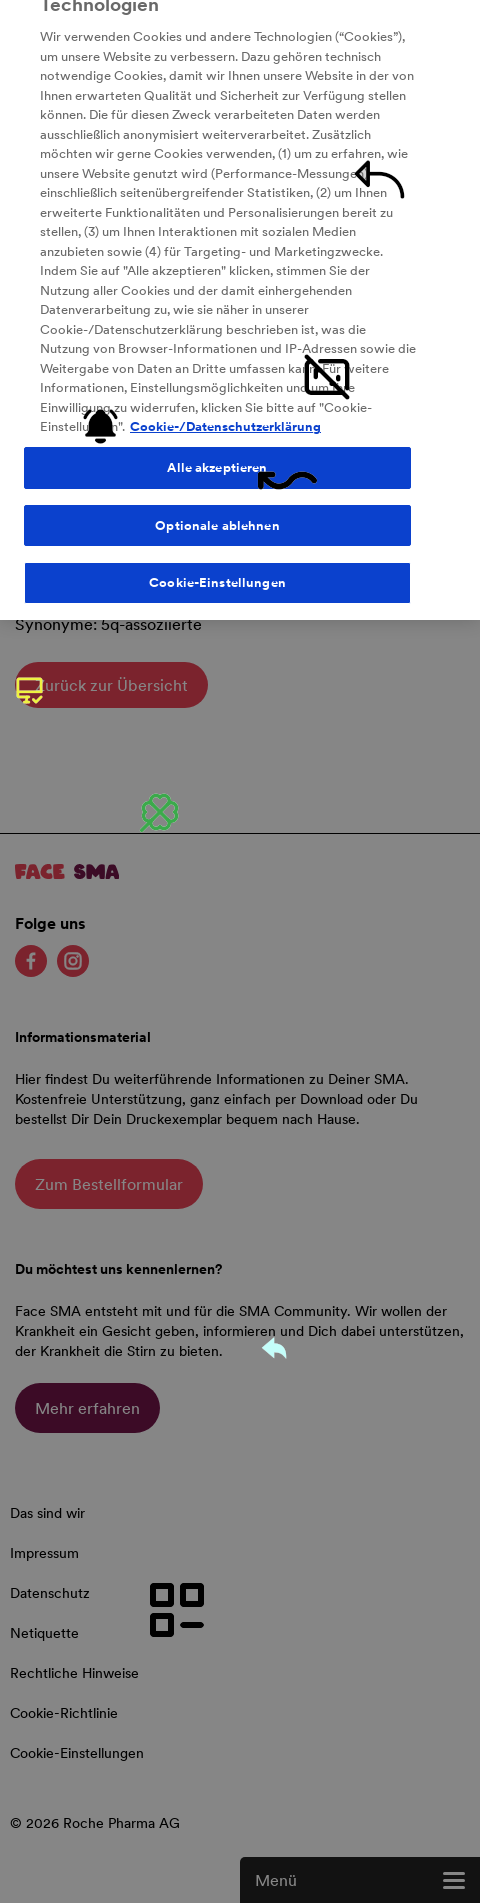  Describe the element at coordinates (274, 1348) in the screenshot. I see `undo the last action` at that location.